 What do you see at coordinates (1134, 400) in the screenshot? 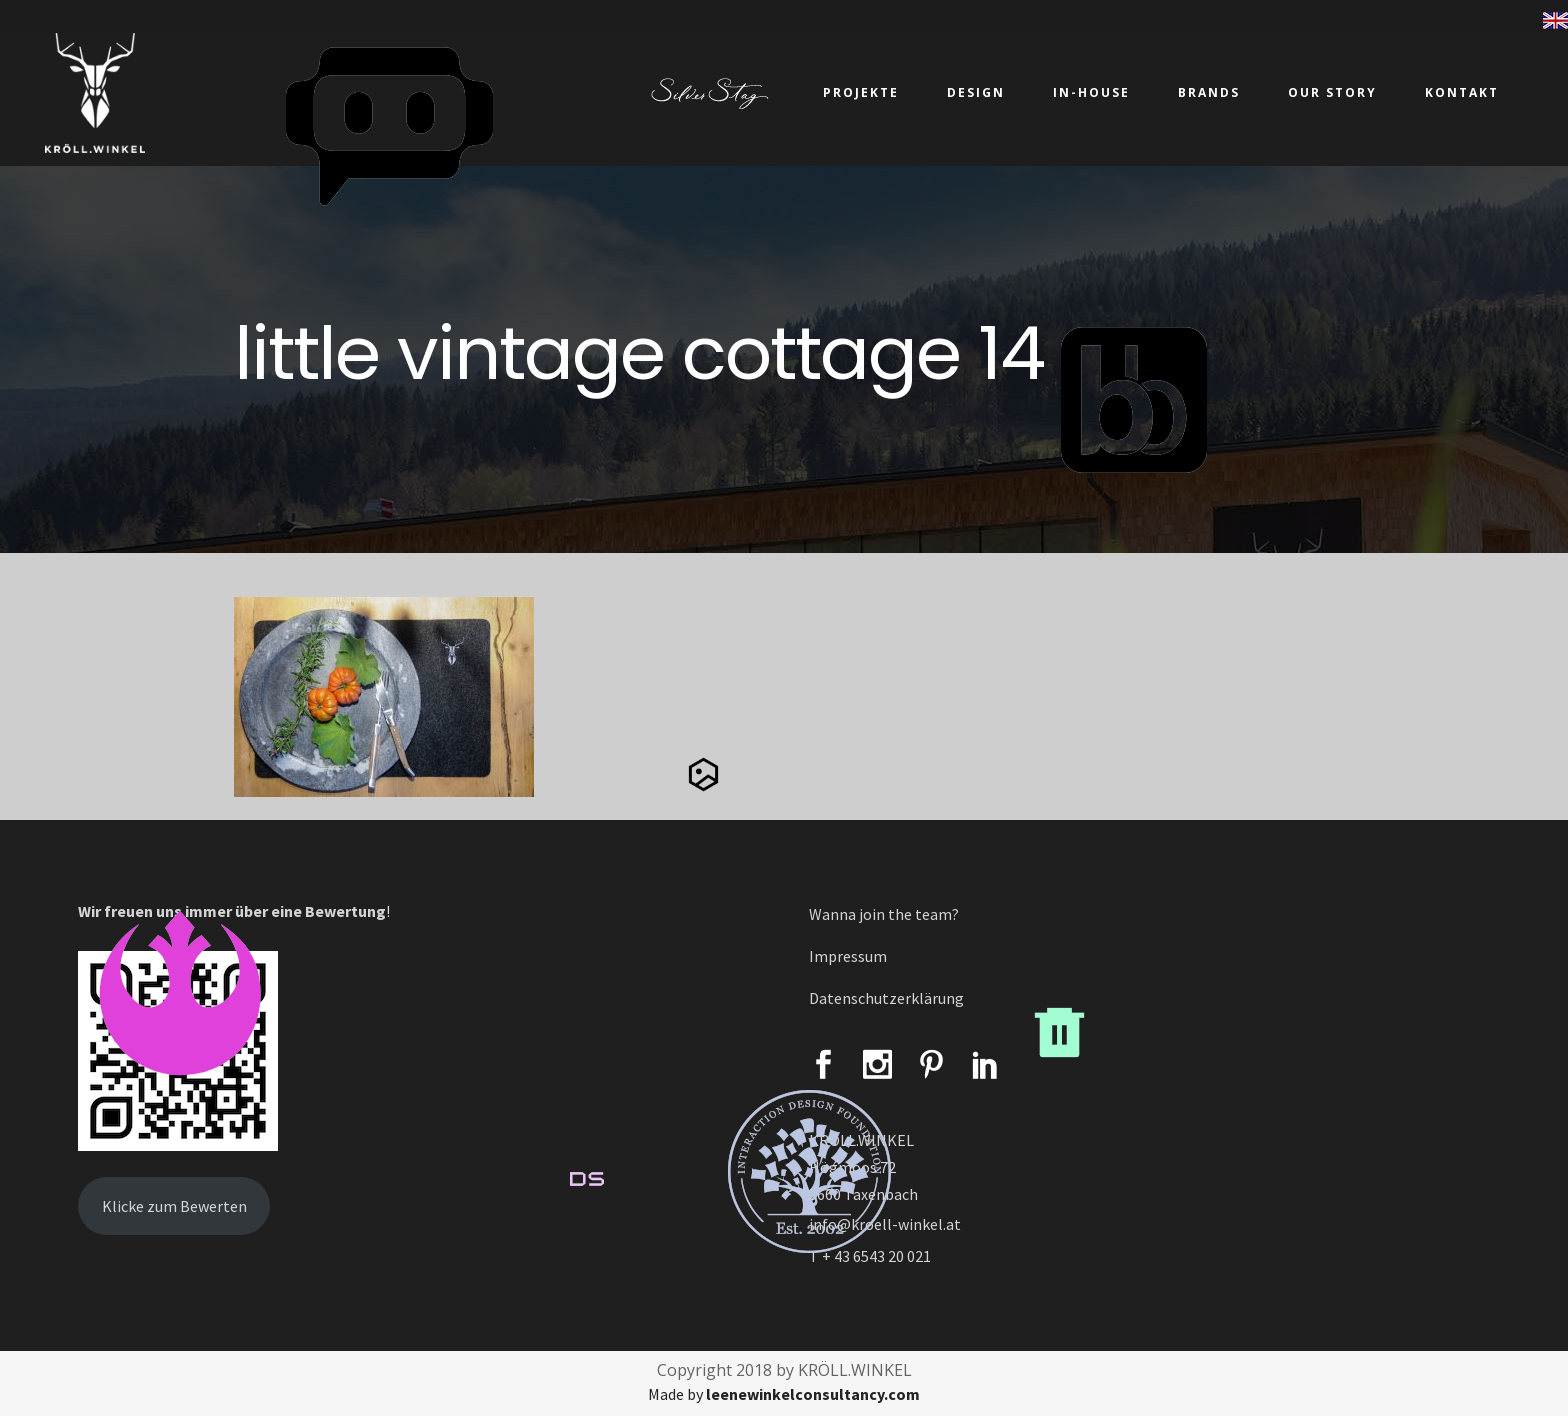
I see `open the bigbasket grocery delivery app` at bounding box center [1134, 400].